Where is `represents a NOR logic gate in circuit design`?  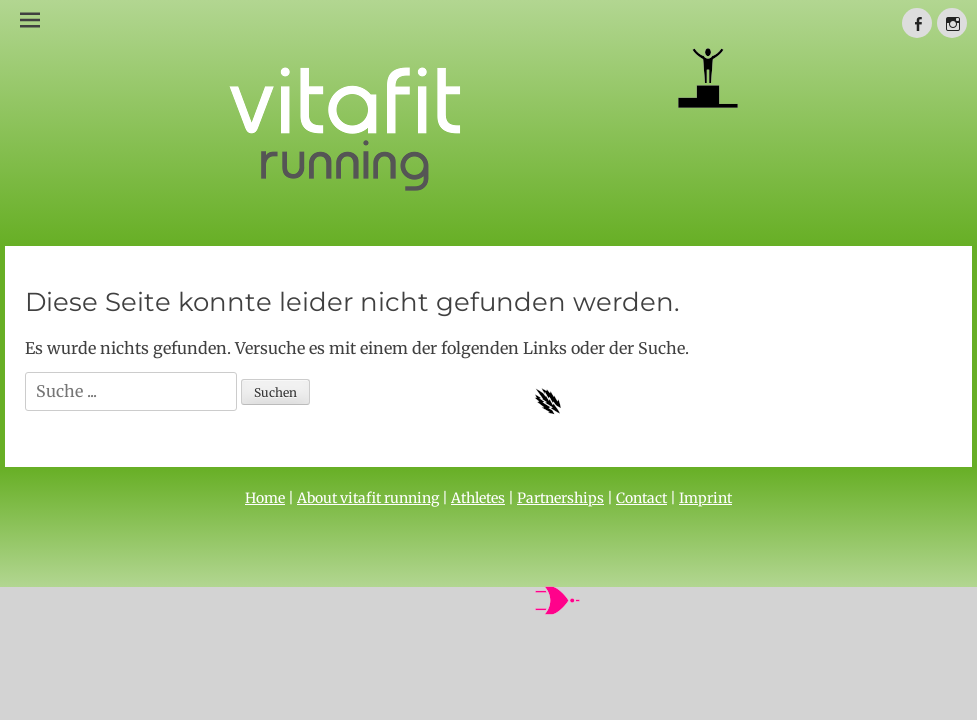 represents a NOR logic gate in circuit design is located at coordinates (557, 600).